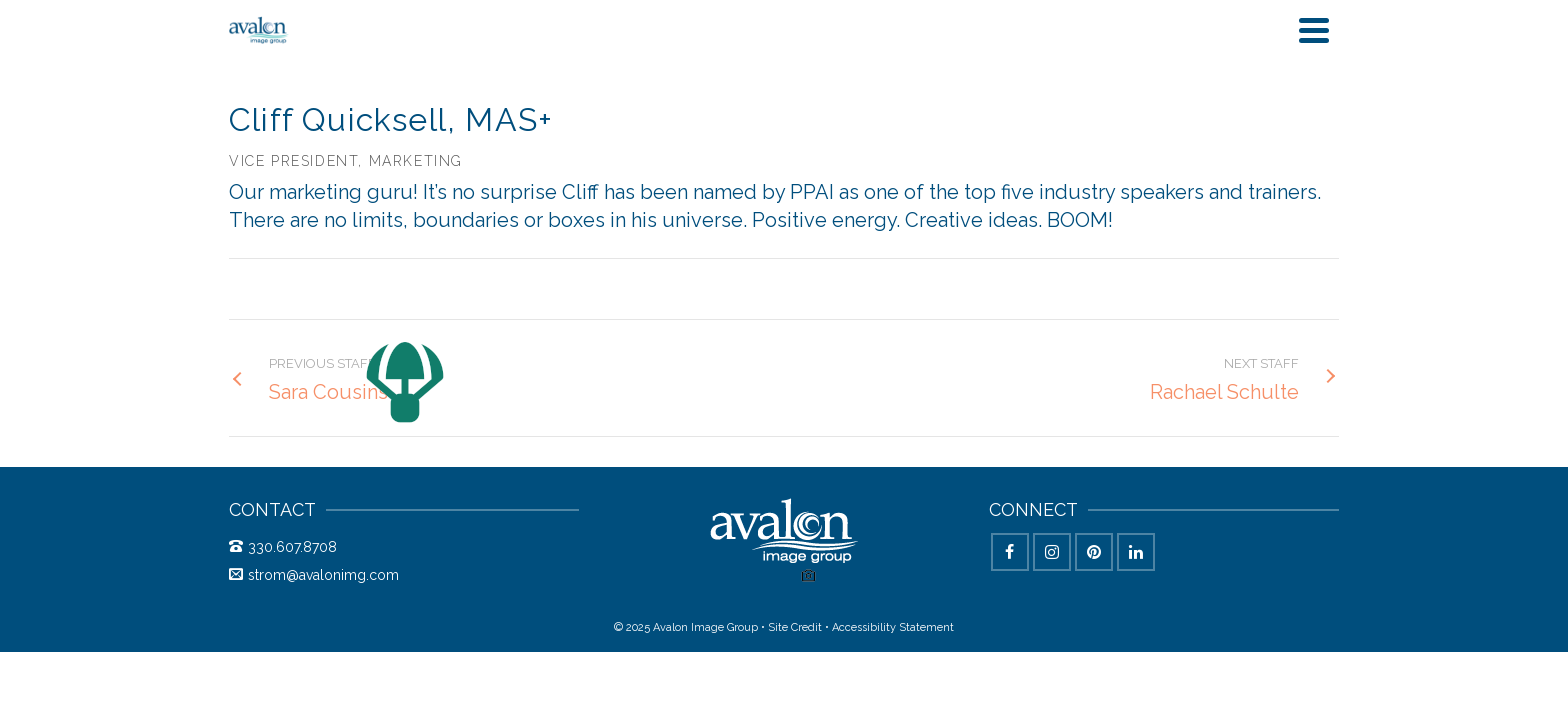  Describe the element at coordinates (405, 384) in the screenshot. I see `request an airdrop or supply delivery` at that location.